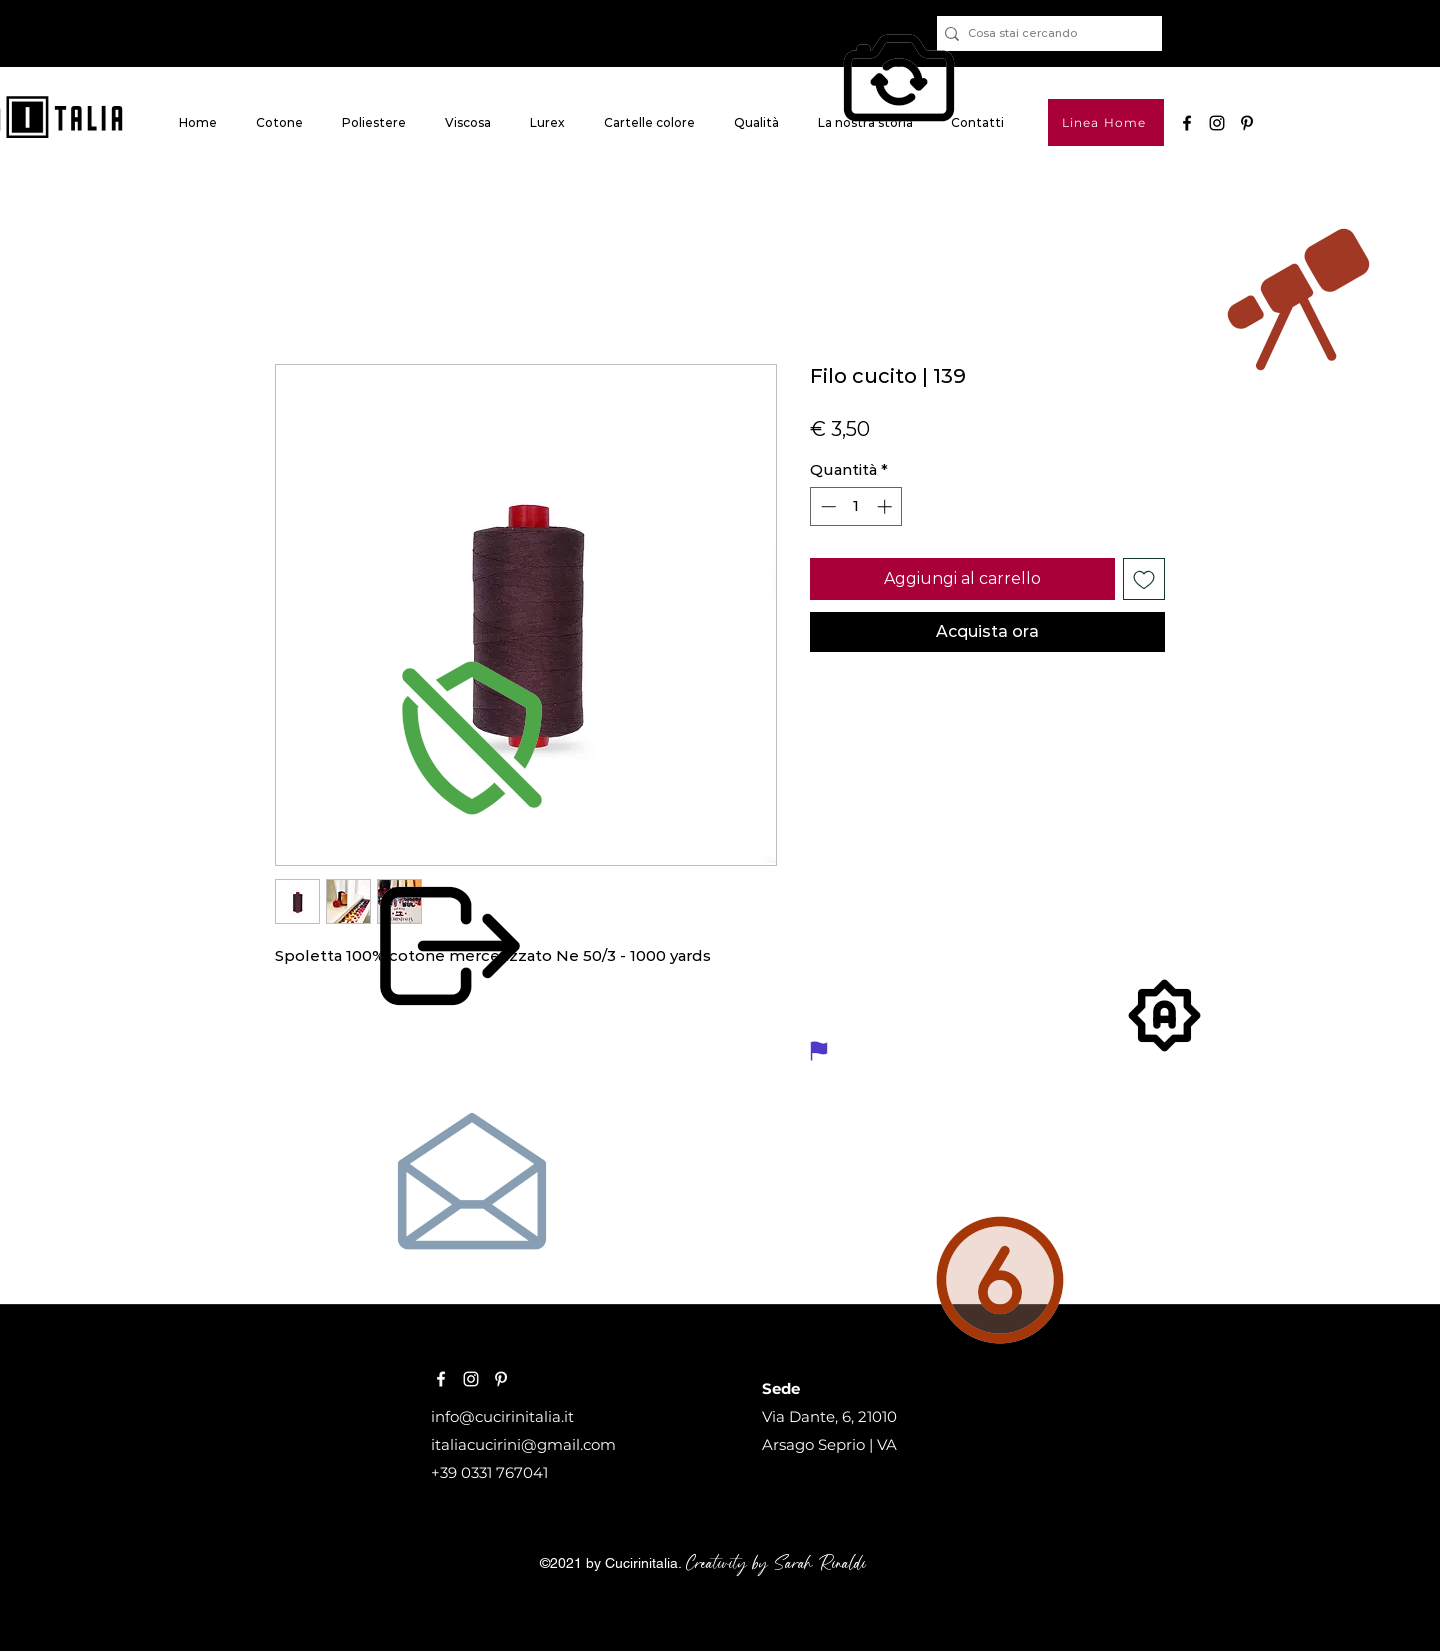  I want to click on log out of your account, so click(450, 946).